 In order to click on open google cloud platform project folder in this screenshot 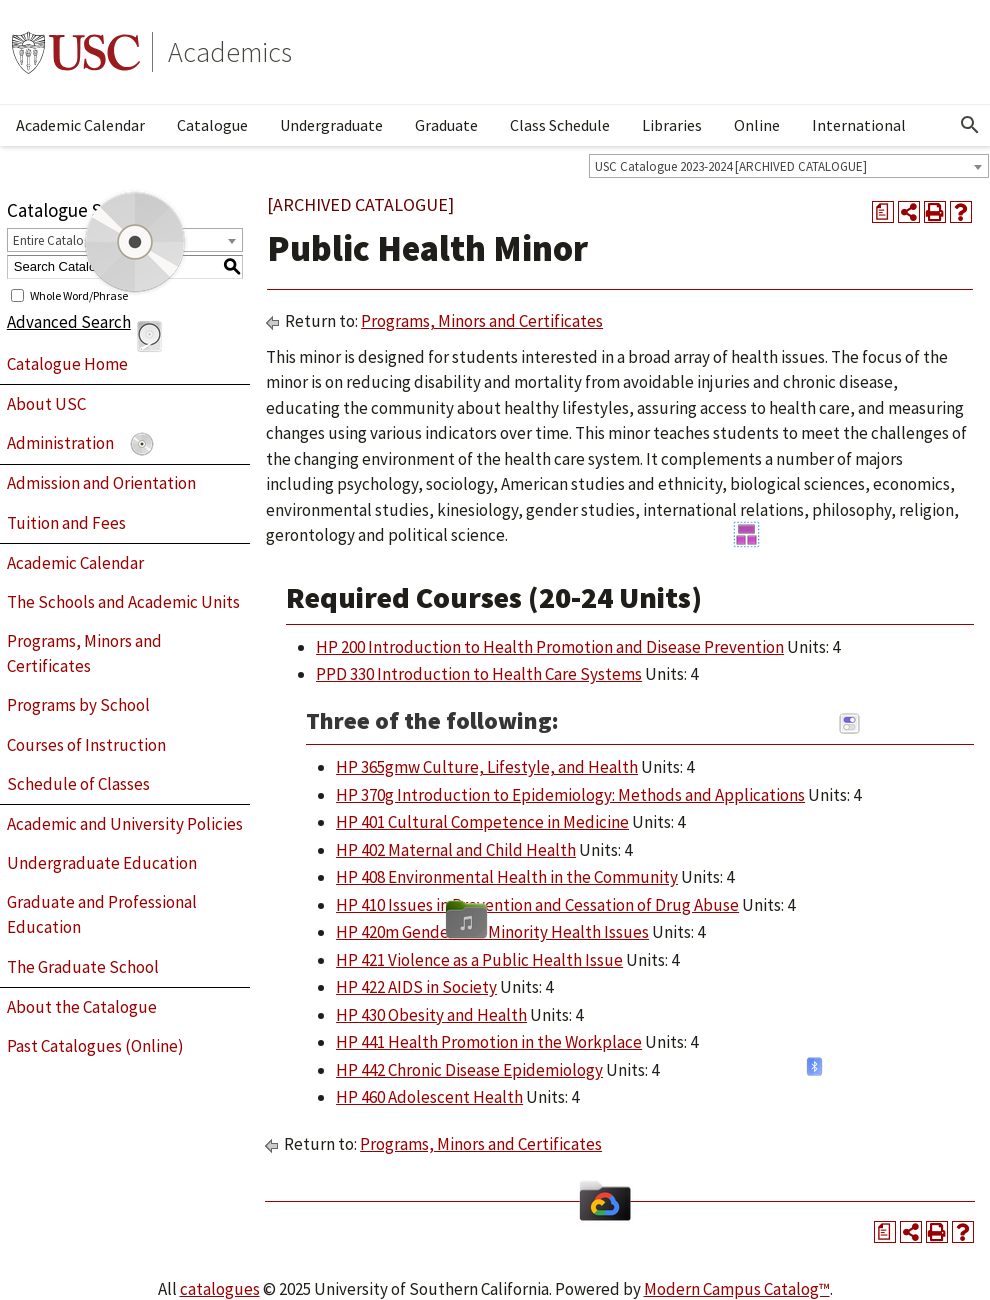, I will do `click(605, 1202)`.